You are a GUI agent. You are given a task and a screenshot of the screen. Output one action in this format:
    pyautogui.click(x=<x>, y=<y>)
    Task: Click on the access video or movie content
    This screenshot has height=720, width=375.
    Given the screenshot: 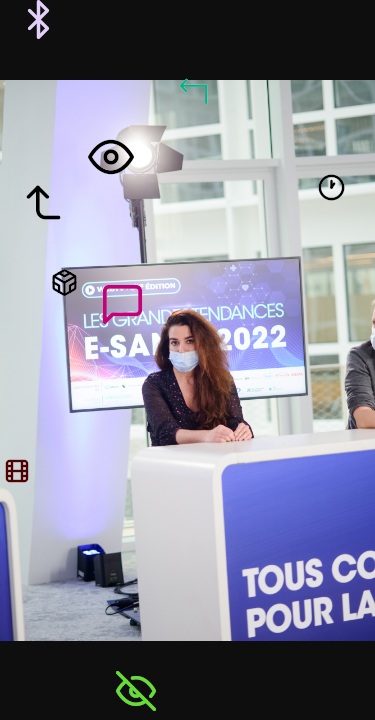 What is the action you would take?
    pyautogui.click(x=17, y=471)
    